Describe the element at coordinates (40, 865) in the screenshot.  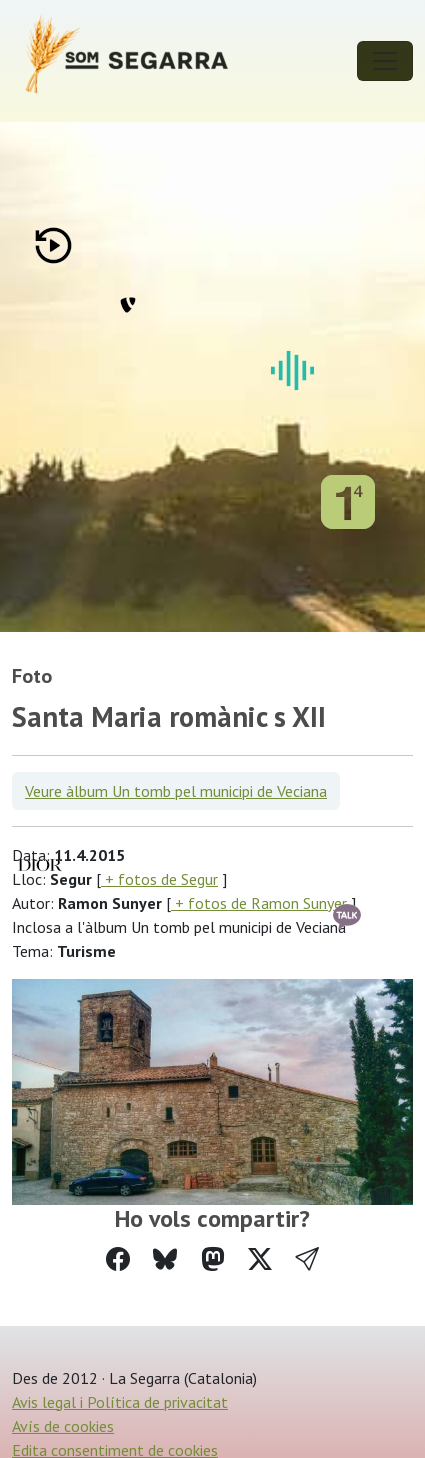
I see `visit the Dior official website` at that location.